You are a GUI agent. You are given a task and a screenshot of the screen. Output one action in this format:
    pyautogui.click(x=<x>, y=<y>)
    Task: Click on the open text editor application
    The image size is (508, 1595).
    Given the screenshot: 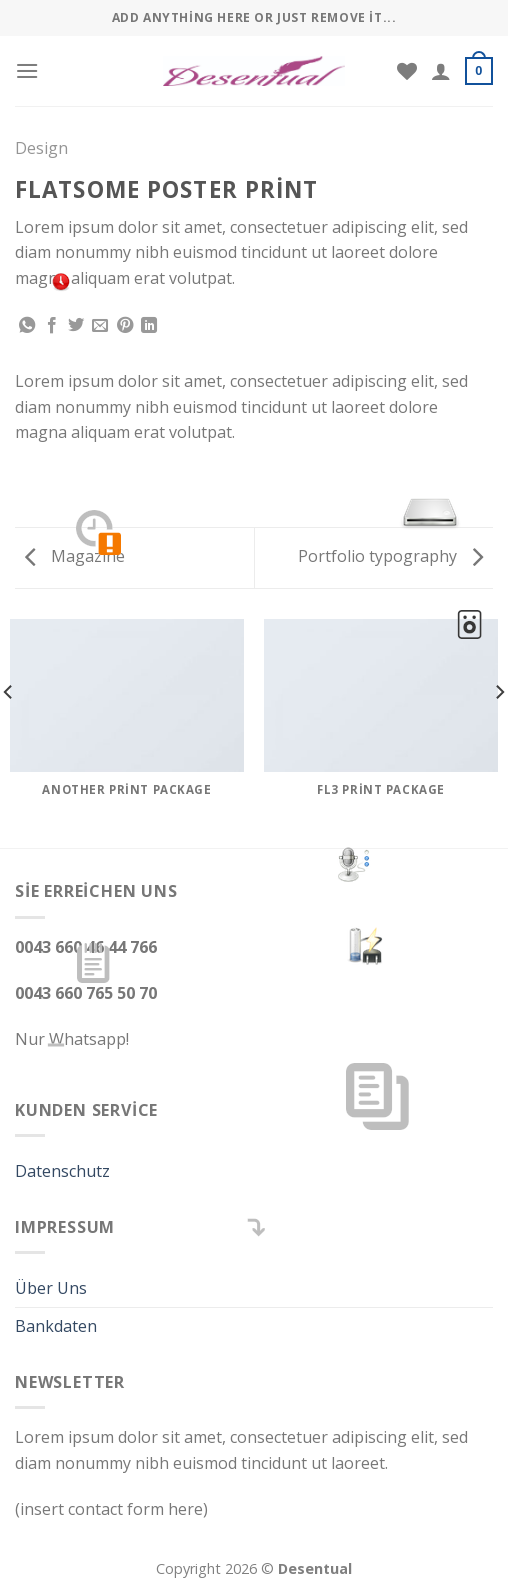 What is the action you would take?
    pyautogui.click(x=92, y=963)
    